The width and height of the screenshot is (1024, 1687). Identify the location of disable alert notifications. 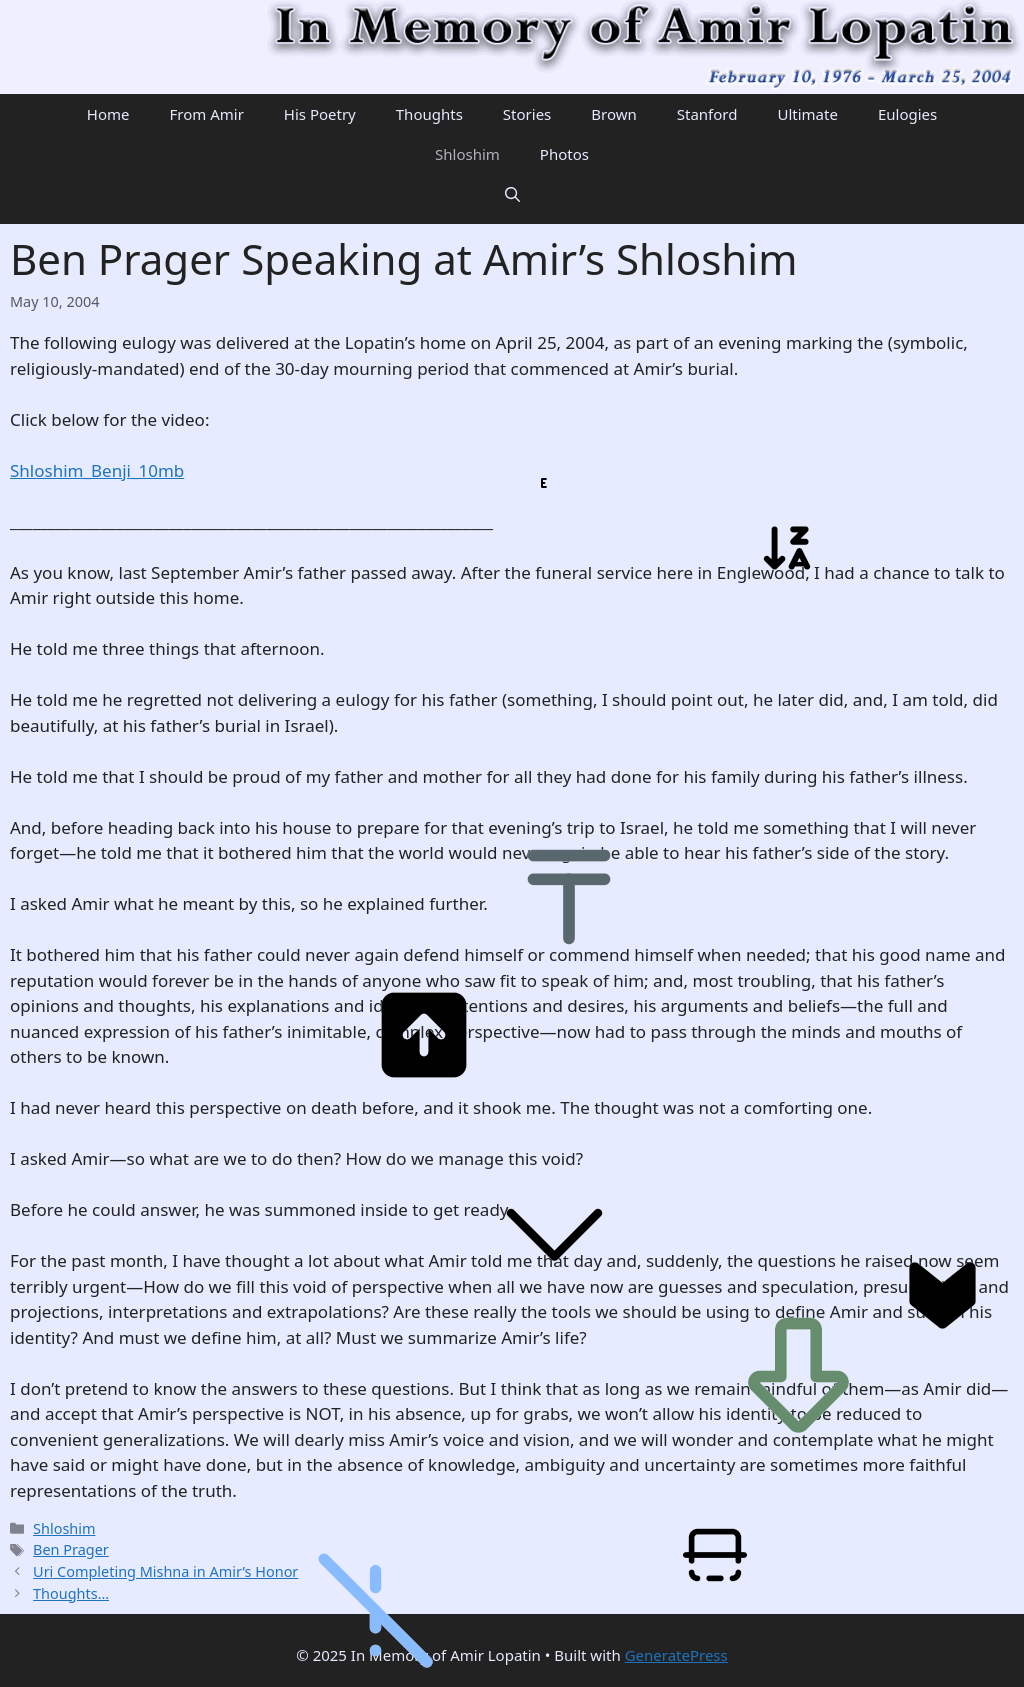
(375, 1610).